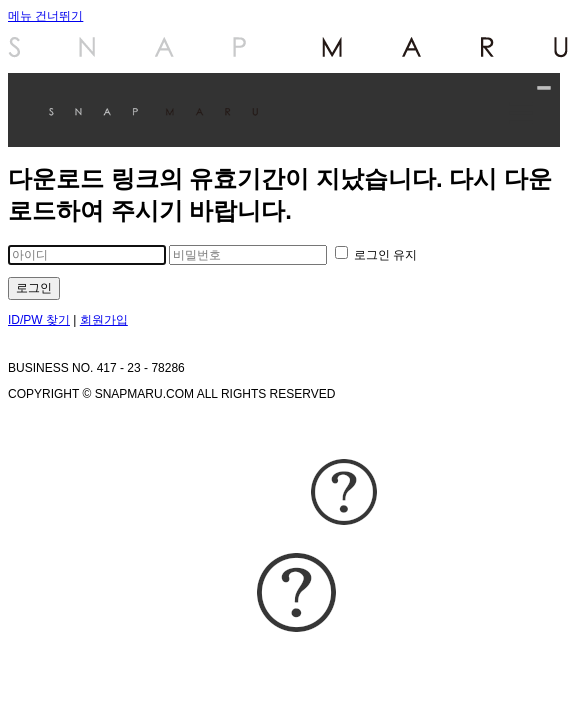 This screenshot has height=720, width=568. What do you see at coordinates (544, 83) in the screenshot?
I see `minimize the current window` at bounding box center [544, 83].